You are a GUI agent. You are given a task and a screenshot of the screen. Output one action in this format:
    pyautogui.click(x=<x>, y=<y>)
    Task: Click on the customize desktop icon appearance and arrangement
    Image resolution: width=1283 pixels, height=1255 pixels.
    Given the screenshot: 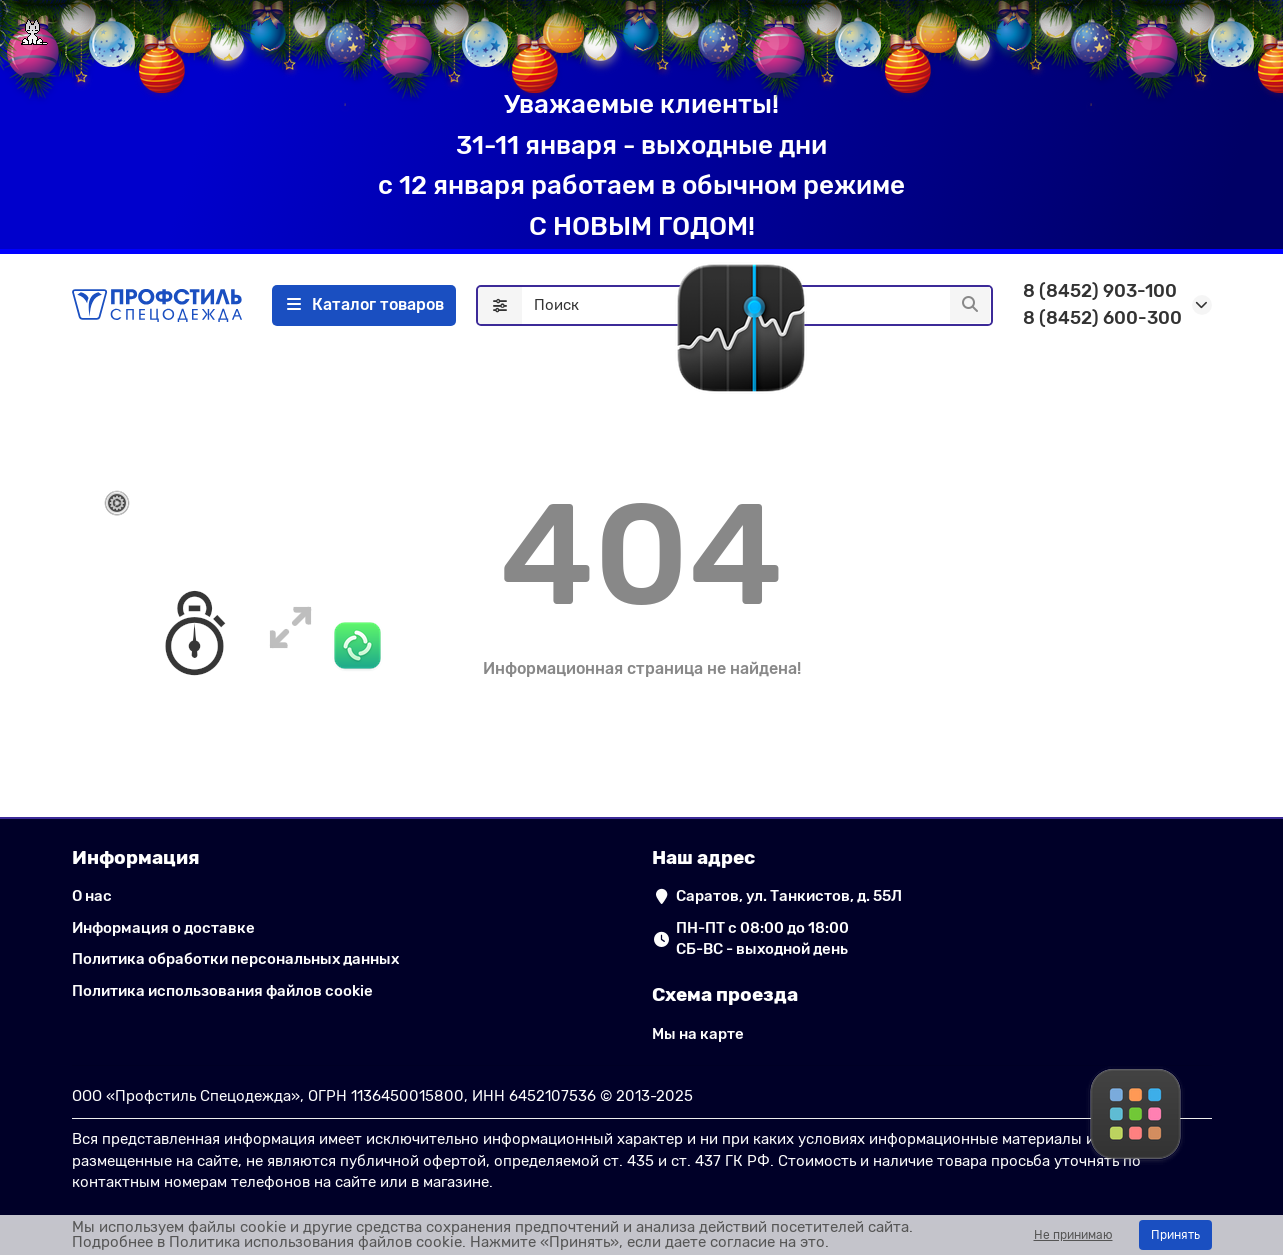 What is the action you would take?
    pyautogui.click(x=1135, y=1115)
    